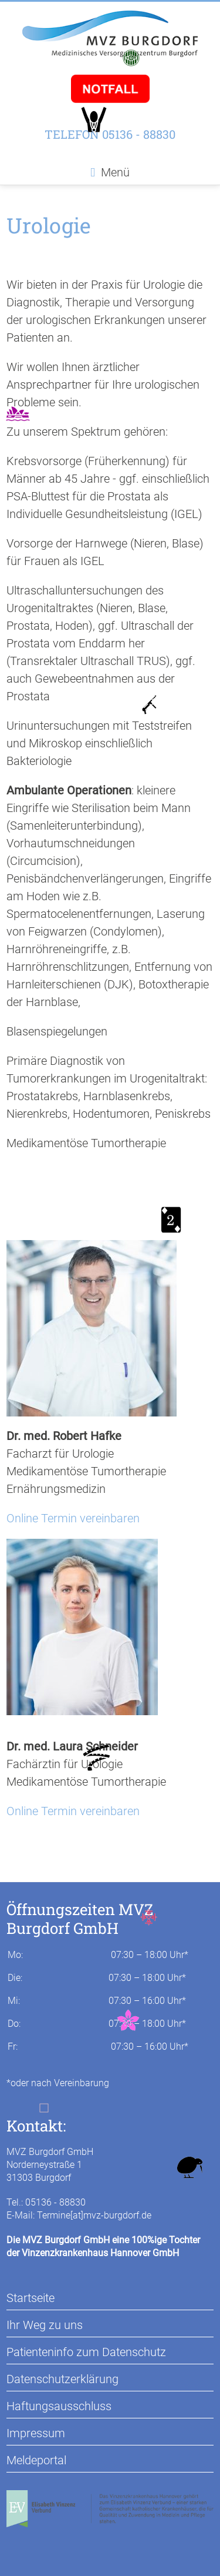 The image size is (220, 2576). What do you see at coordinates (148, 1917) in the screenshot?
I see `religious or gothic-themed game category` at bounding box center [148, 1917].